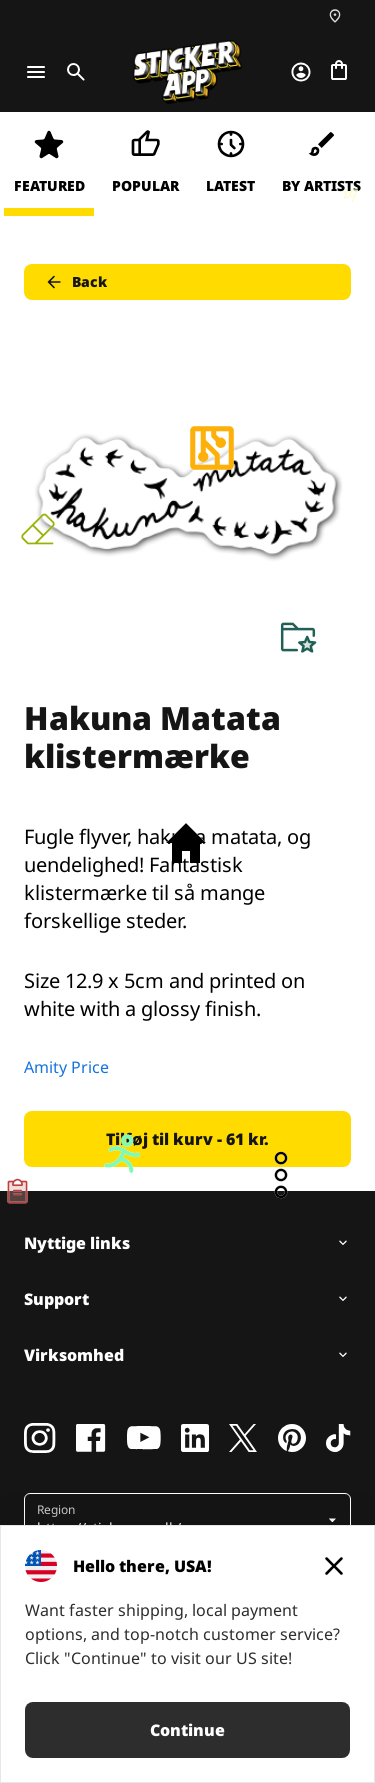 This screenshot has width=375, height=1783. What do you see at coordinates (186, 843) in the screenshot?
I see `navigate to the home screen` at bounding box center [186, 843].